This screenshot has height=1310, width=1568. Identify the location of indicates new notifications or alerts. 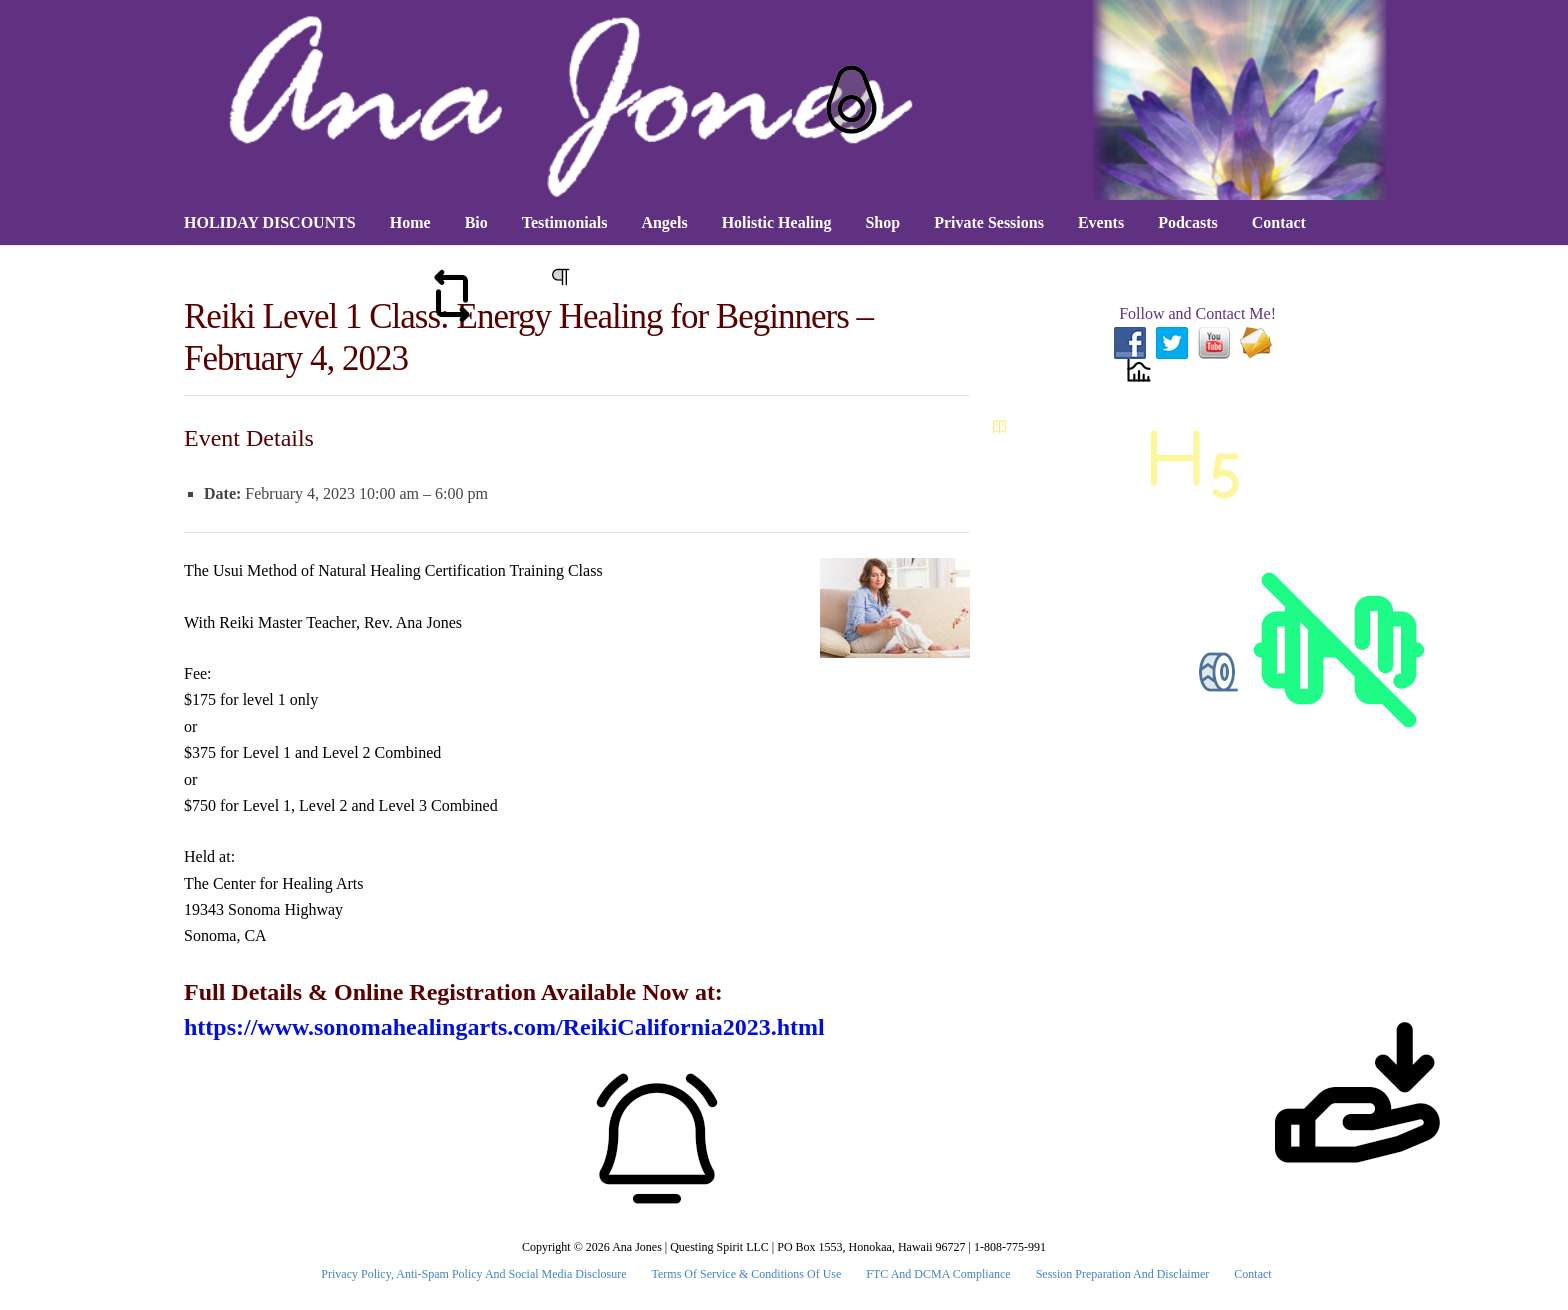
(657, 1141).